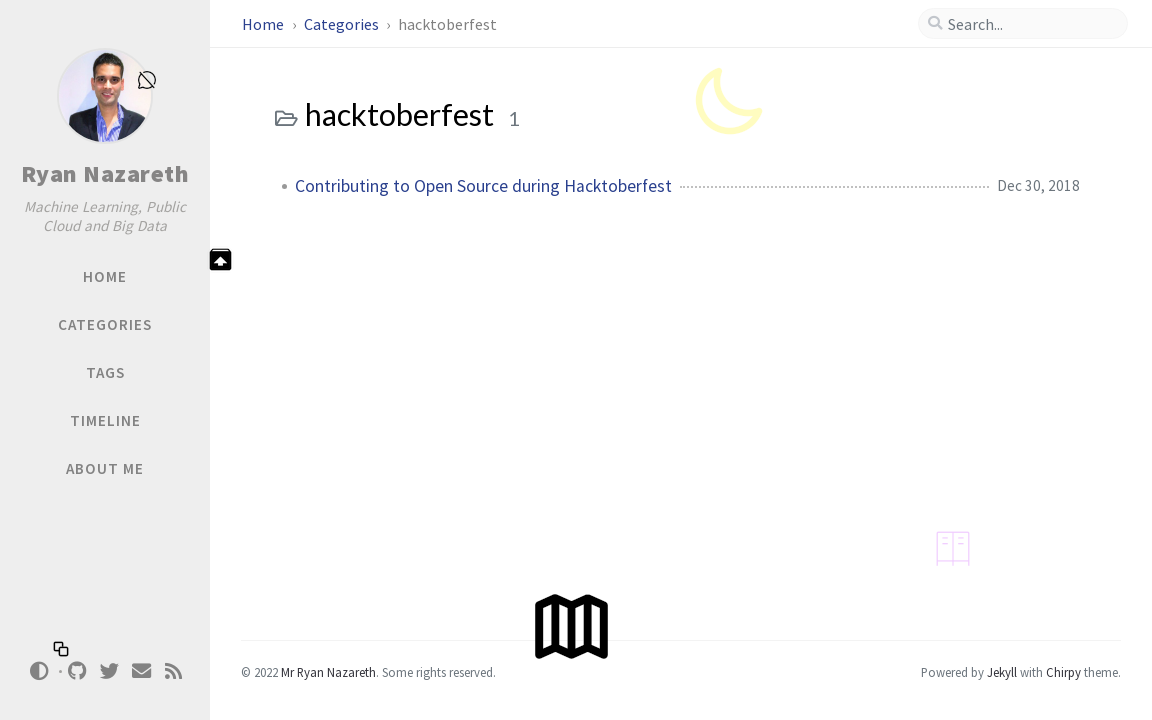 This screenshot has height=720, width=1152. I want to click on mute or disable chat notifications, so click(147, 80).